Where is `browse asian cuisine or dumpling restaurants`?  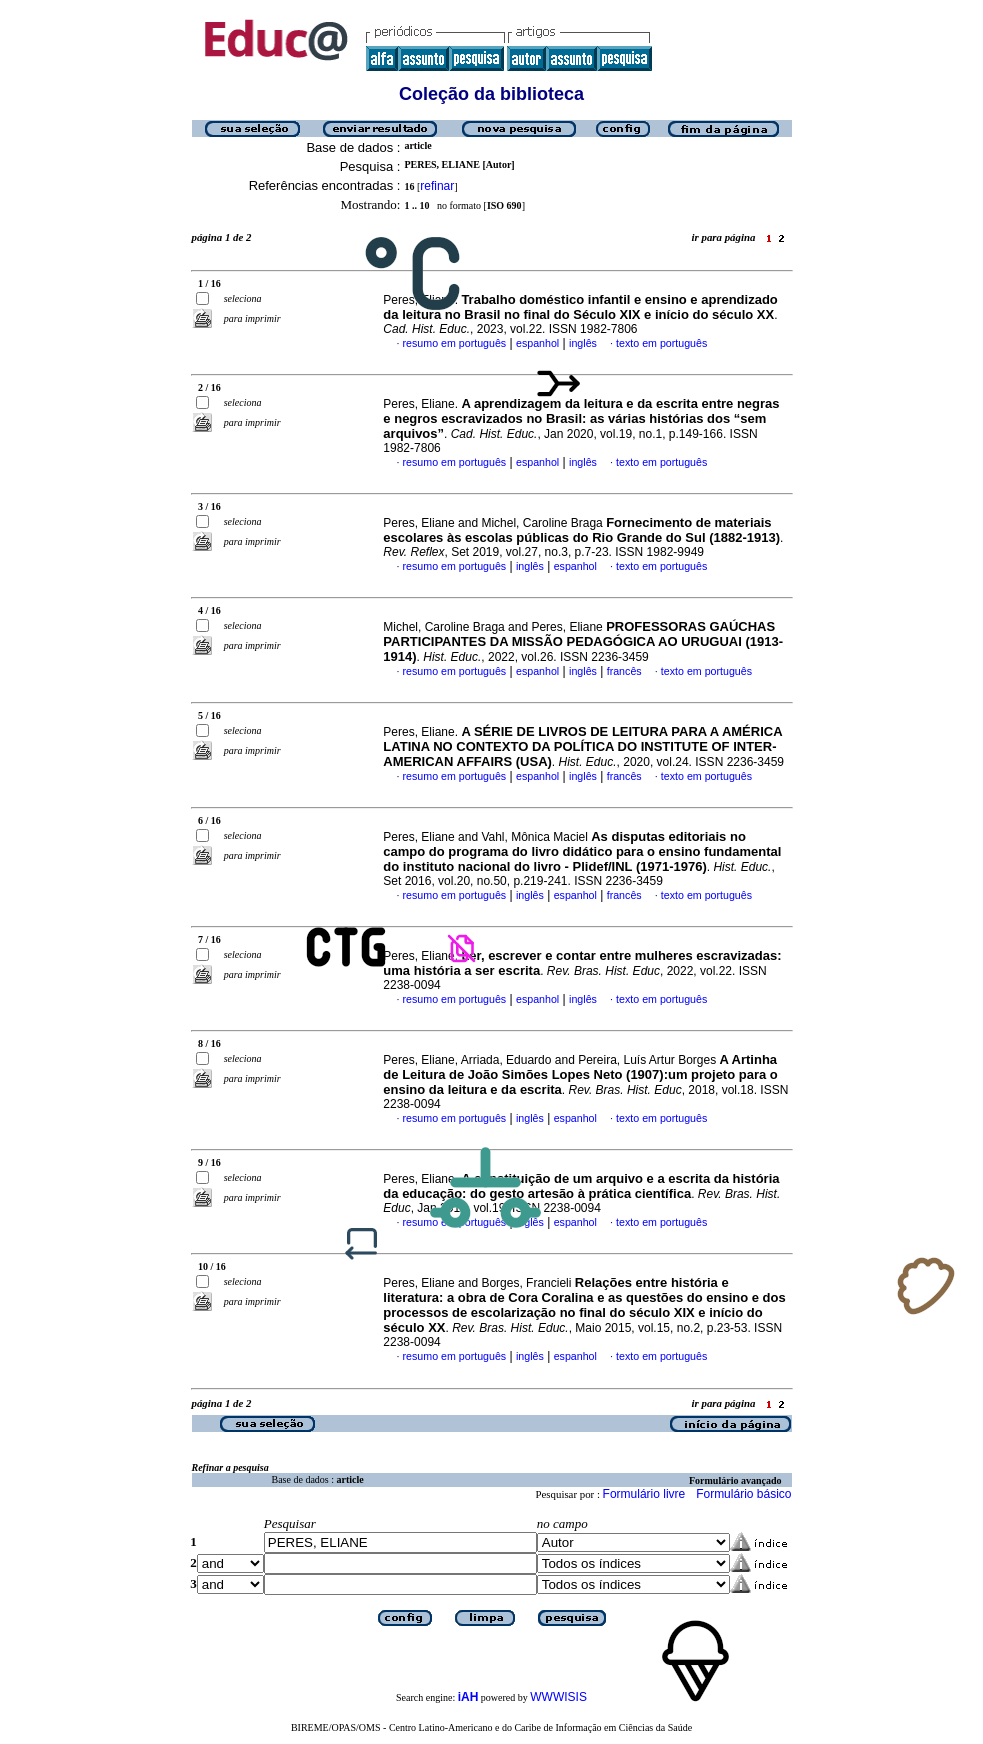
browse asian cuisine or dumpling restaurants is located at coordinates (926, 1286).